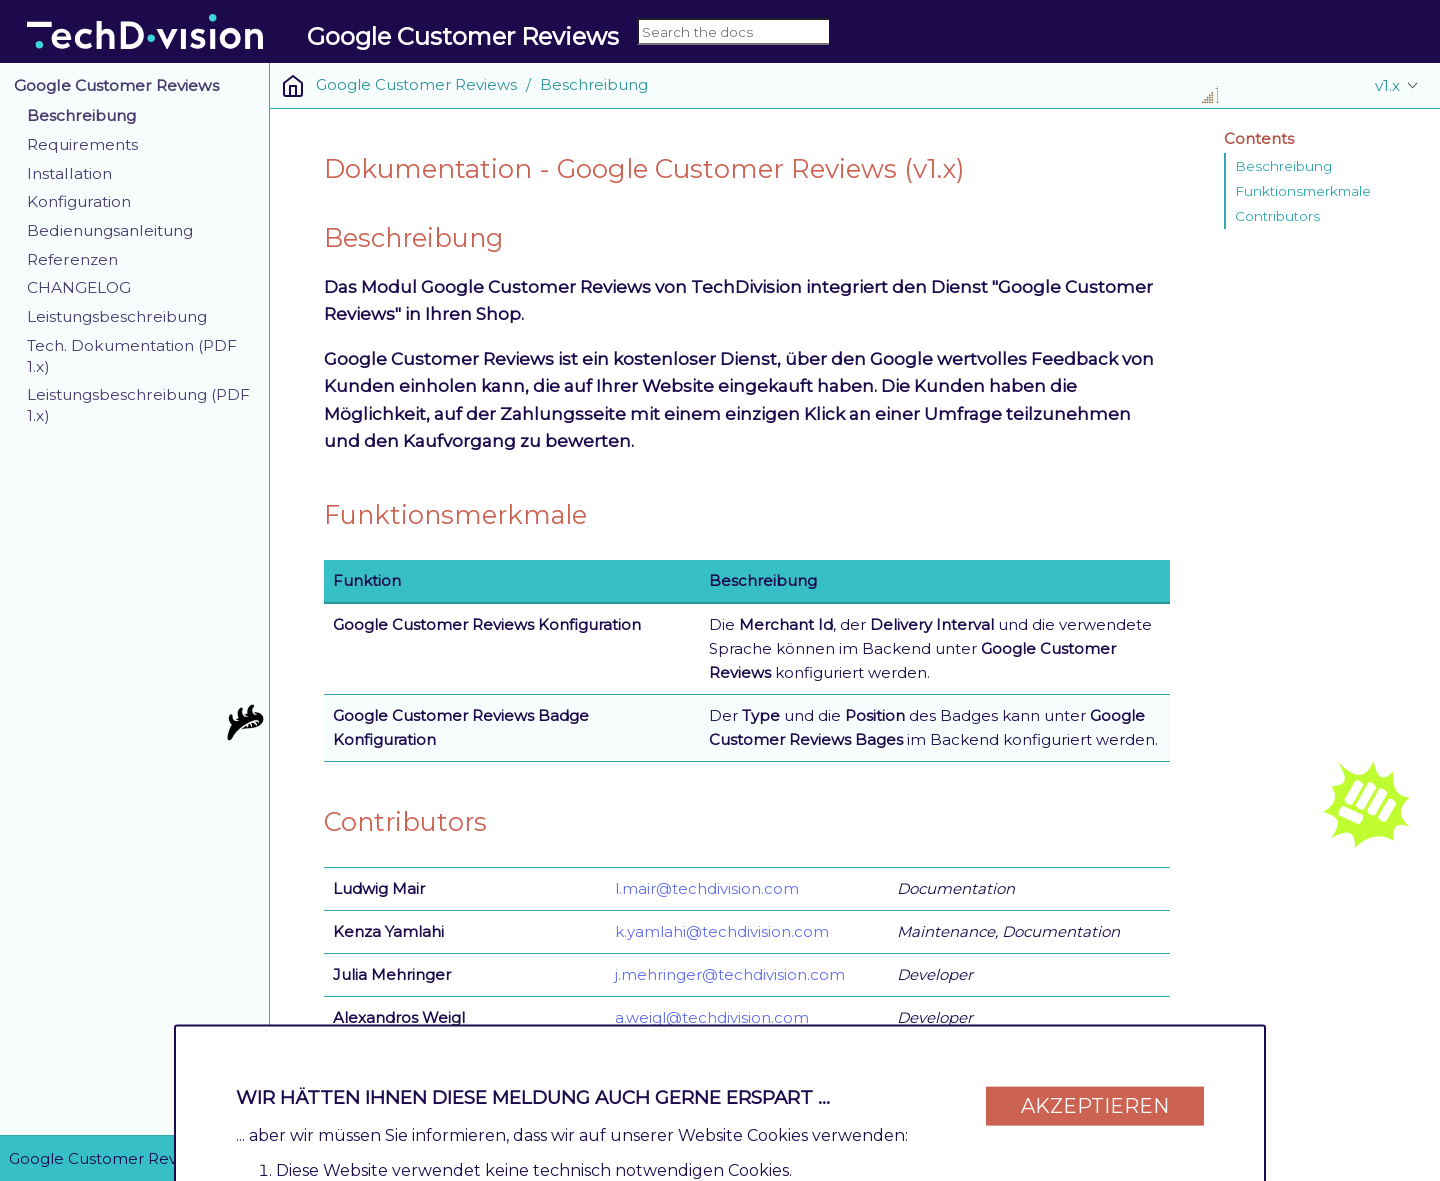 This screenshot has width=1440, height=1181. What do you see at coordinates (1367, 803) in the screenshot?
I see `trigger a punch or melee attack action` at bounding box center [1367, 803].